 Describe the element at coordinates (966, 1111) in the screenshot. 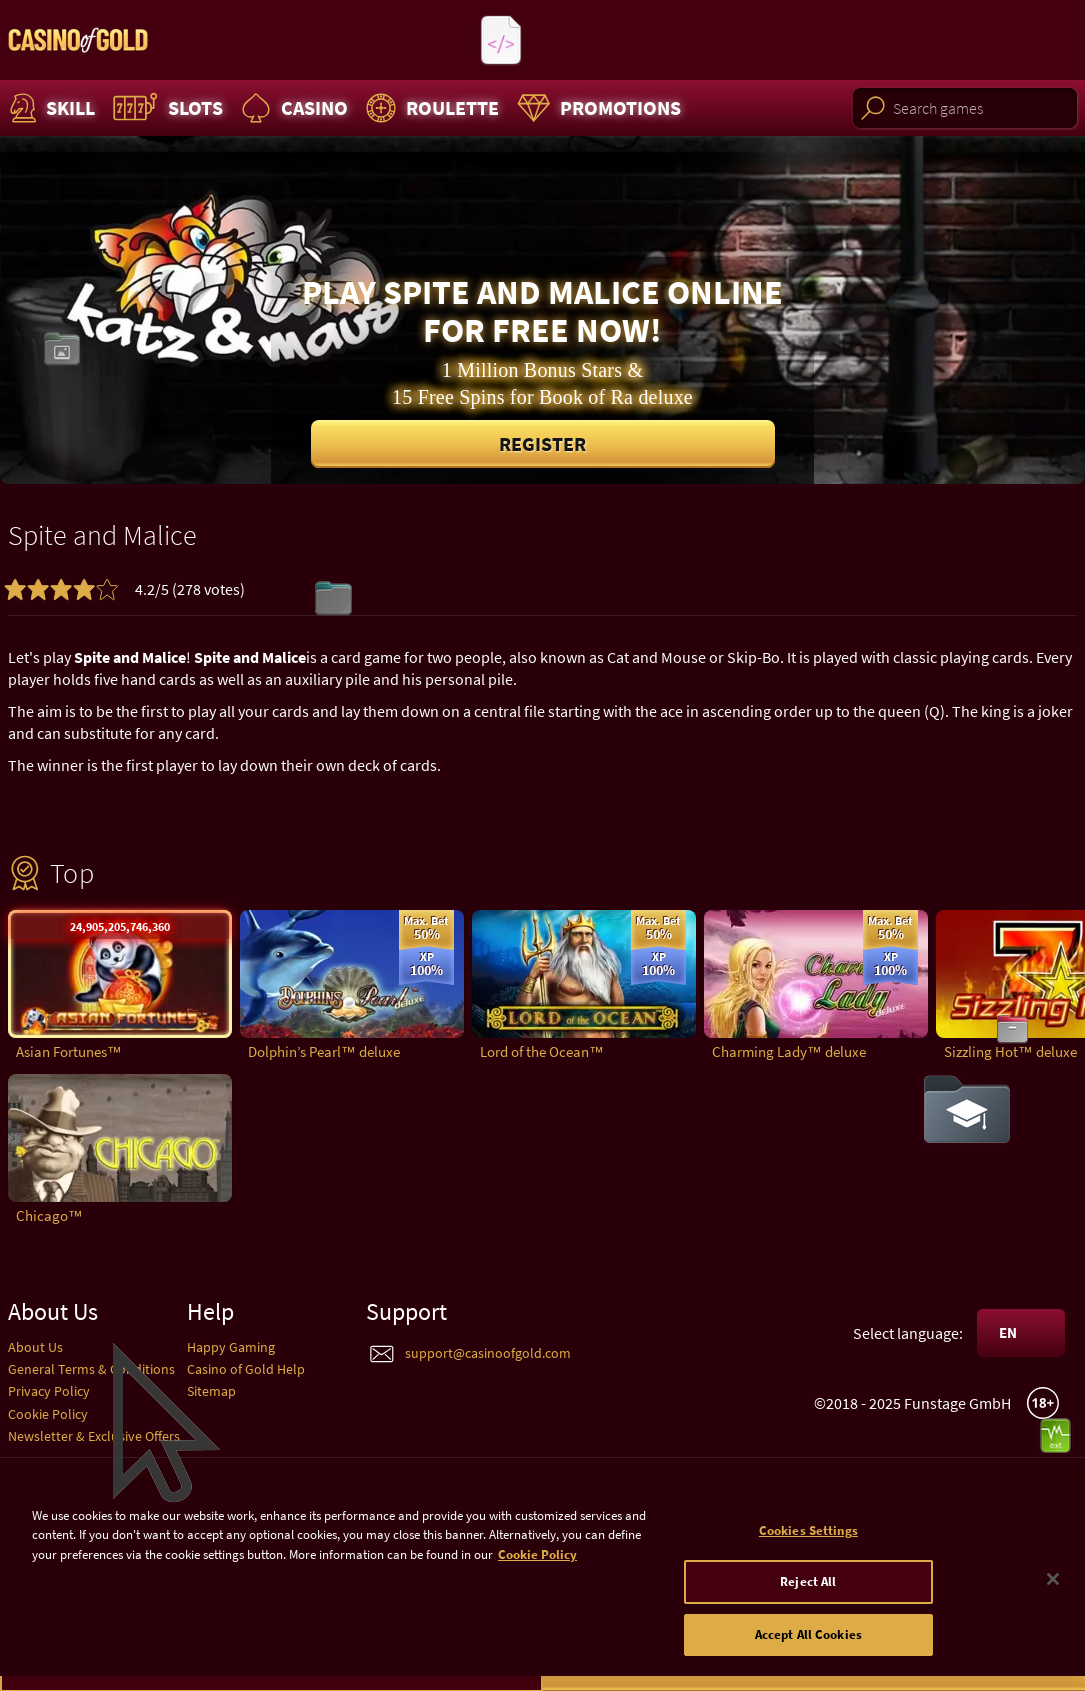

I see `open education or coursework folder` at that location.